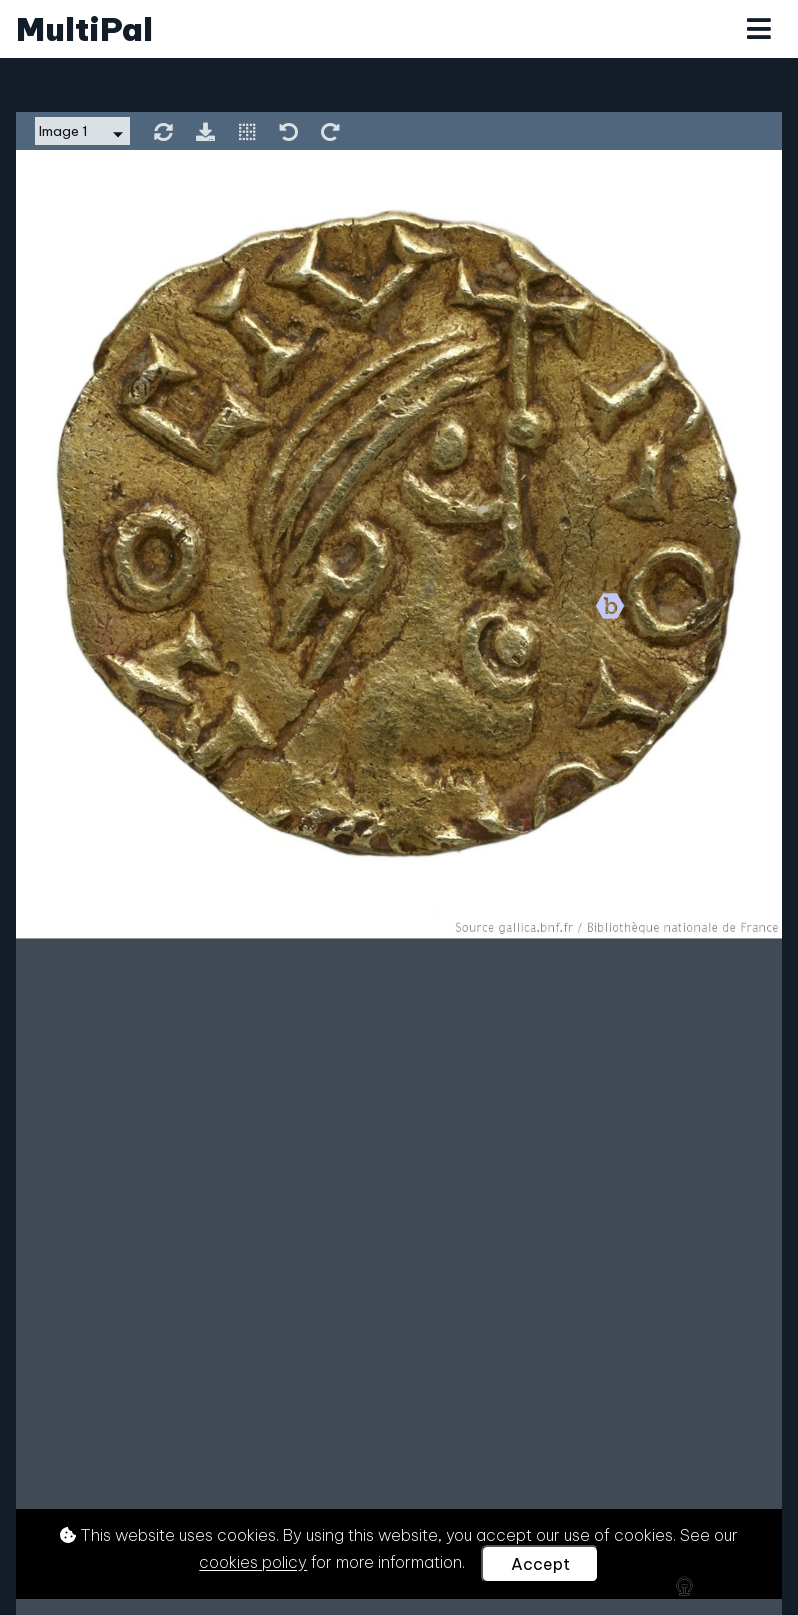 This screenshot has width=798, height=1615. What do you see at coordinates (610, 606) in the screenshot?
I see `visit bugcrowd security platform` at bounding box center [610, 606].